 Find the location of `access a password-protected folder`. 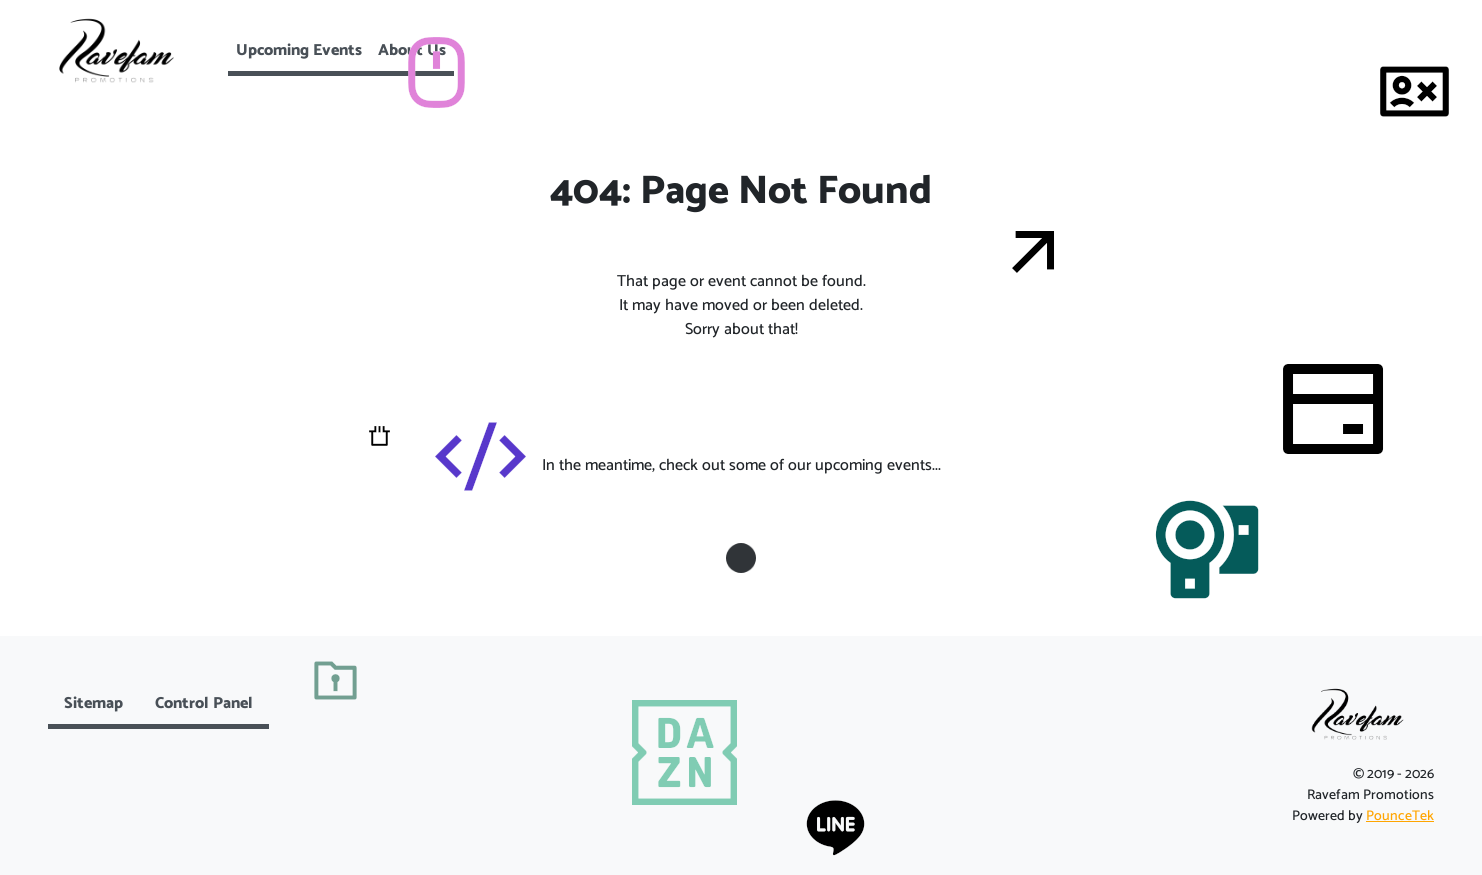

access a password-protected folder is located at coordinates (335, 680).